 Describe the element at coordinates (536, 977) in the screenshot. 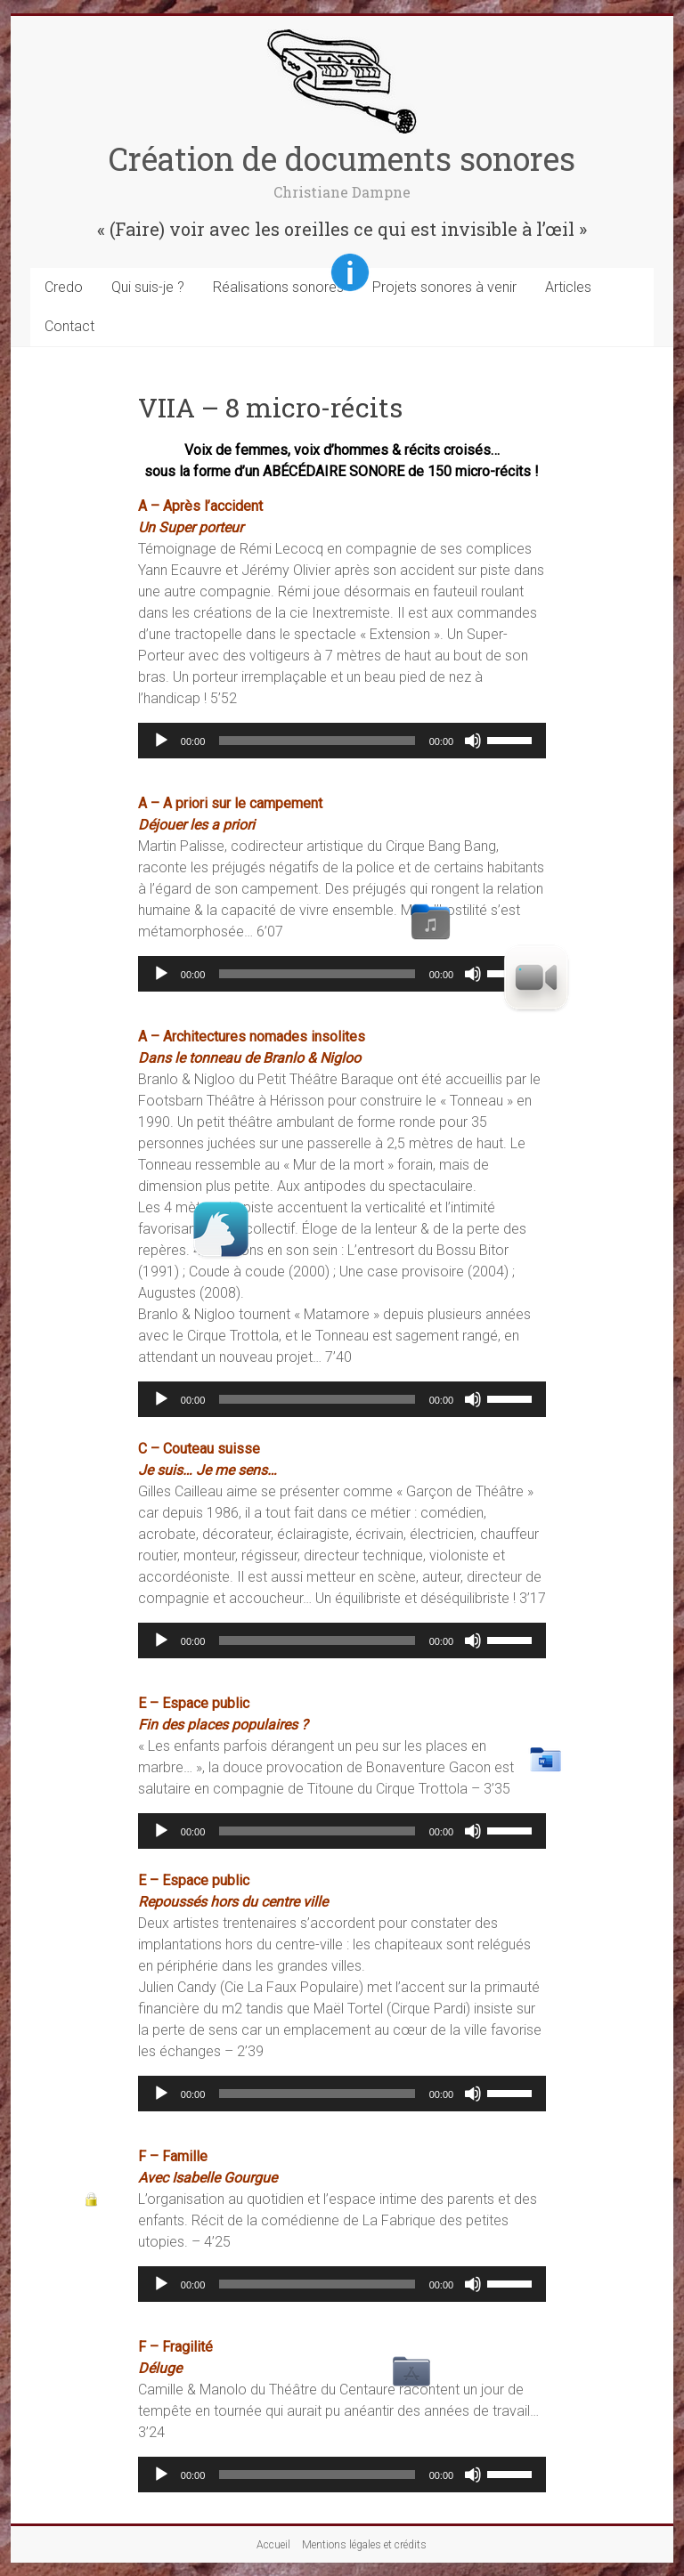

I see `open camera or start video recording` at that location.